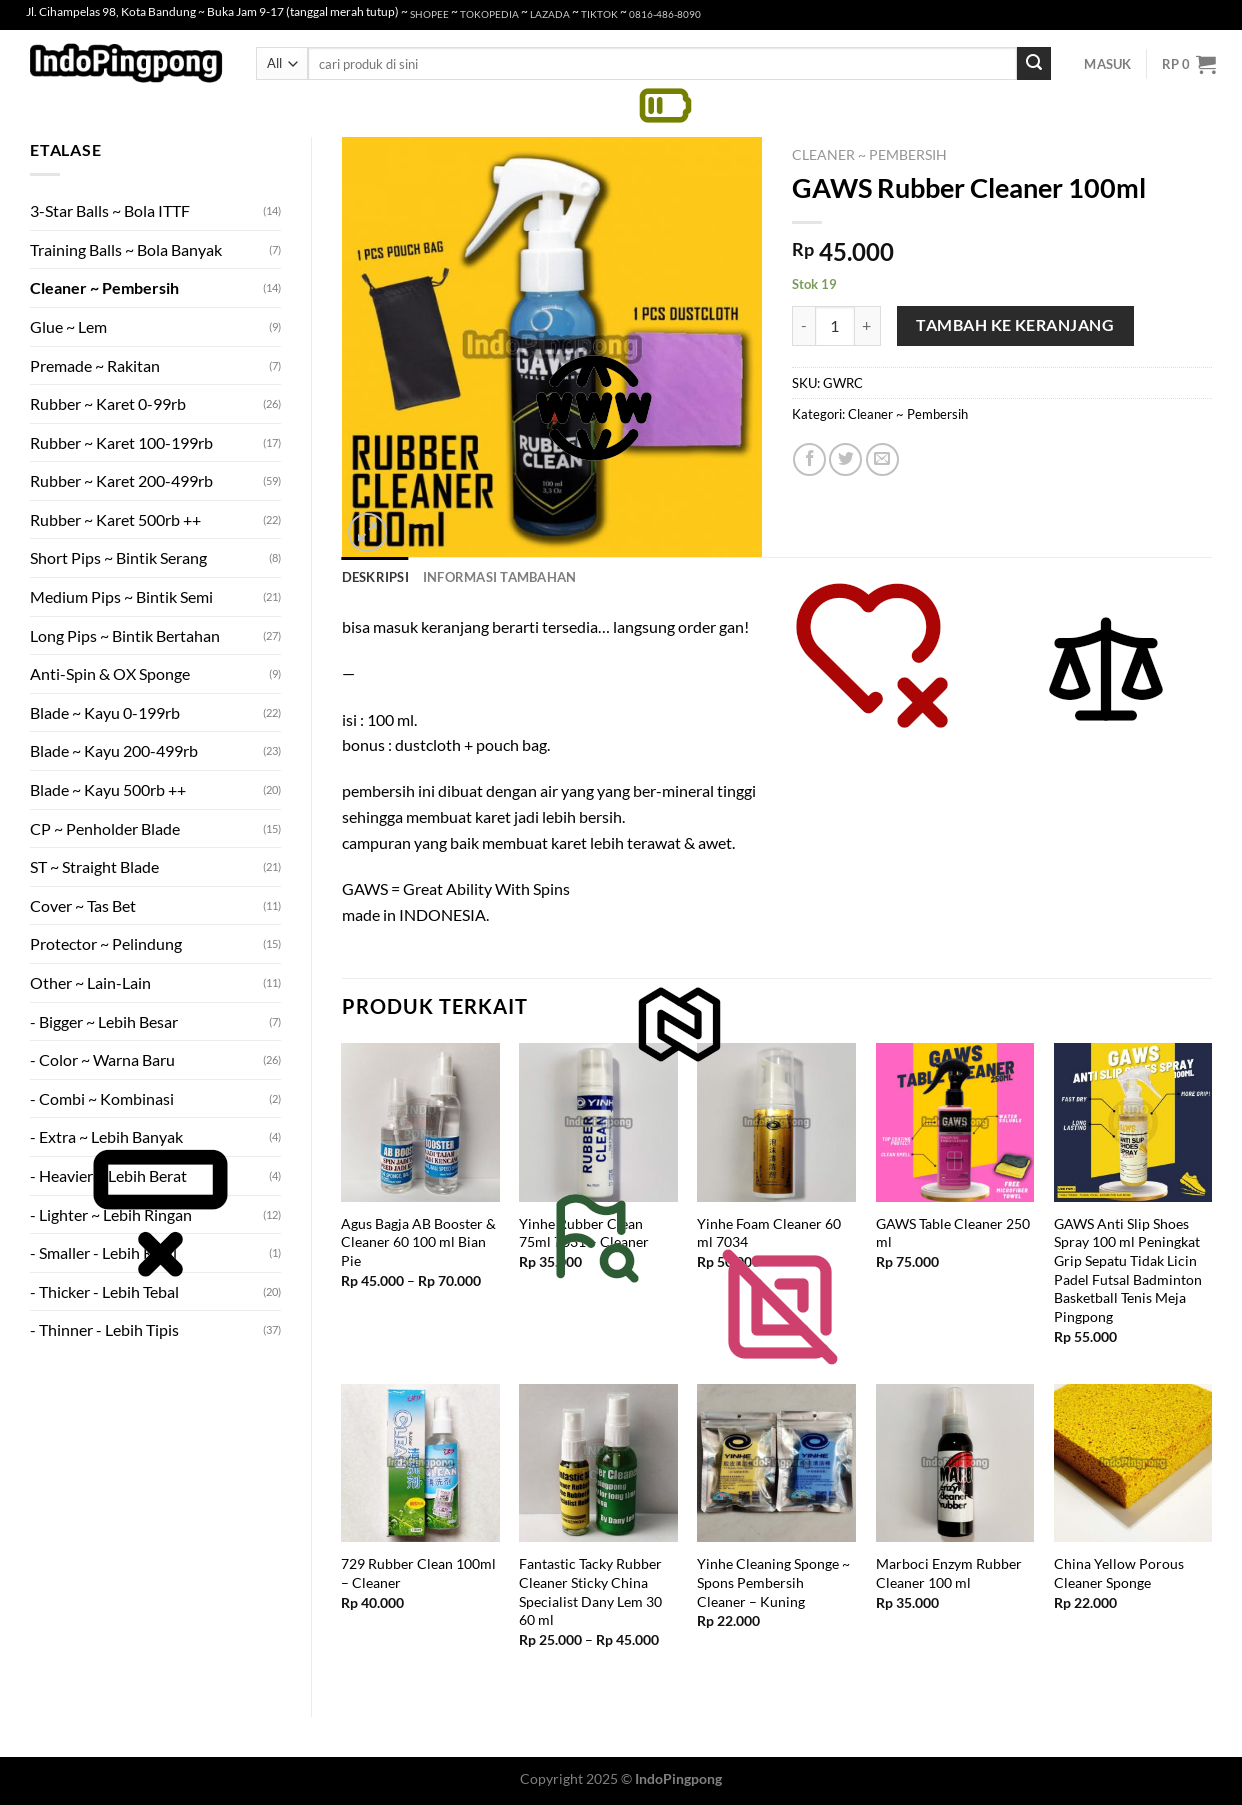  Describe the element at coordinates (160, 1209) in the screenshot. I see `remove a row from a table or spreadsheet` at that location.